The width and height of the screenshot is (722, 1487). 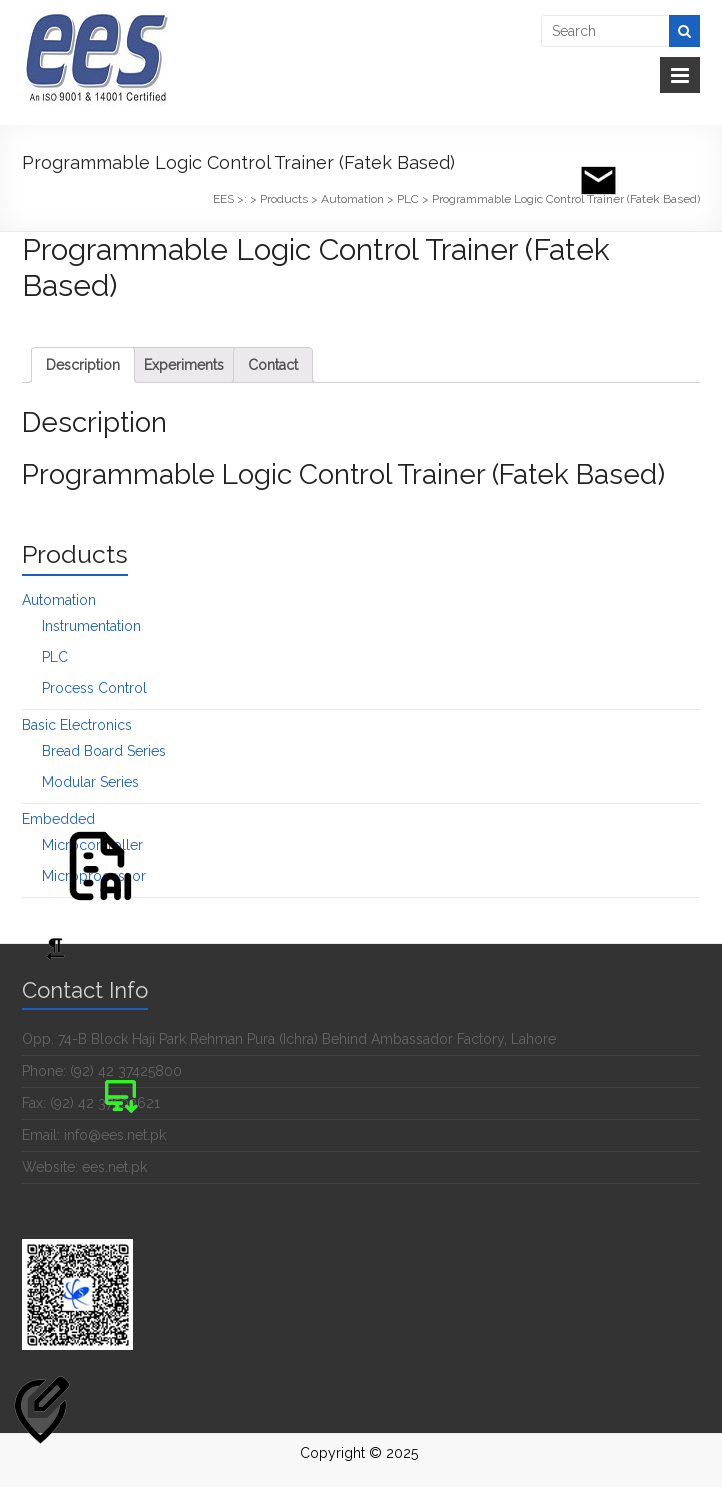 I want to click on download to desktop computer, so click(x=120, y=1095).